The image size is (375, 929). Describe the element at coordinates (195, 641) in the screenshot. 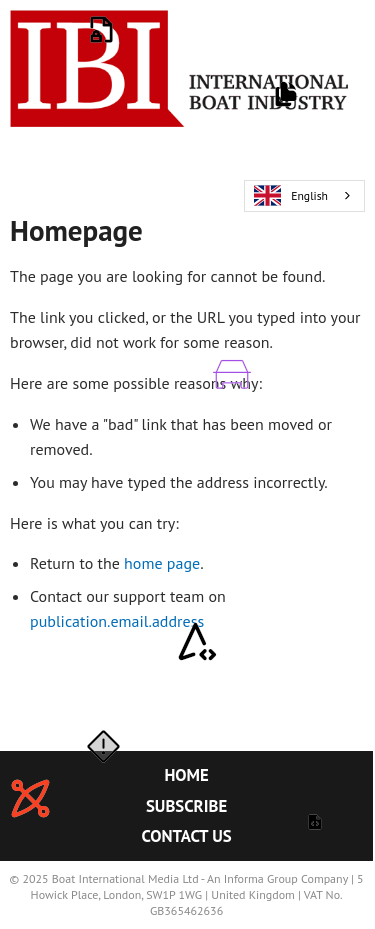

I see `access navigation code or routing scripts` at that location.